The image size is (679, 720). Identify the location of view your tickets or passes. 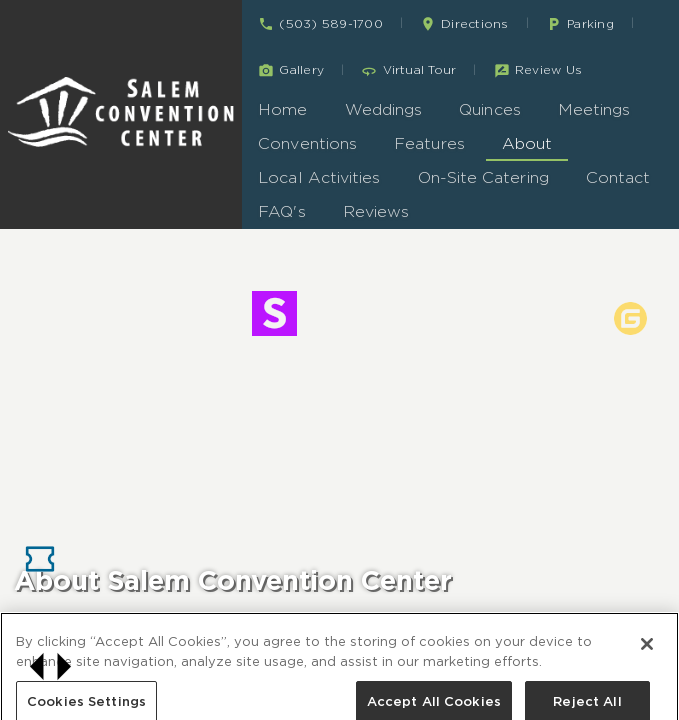
(40, 559).